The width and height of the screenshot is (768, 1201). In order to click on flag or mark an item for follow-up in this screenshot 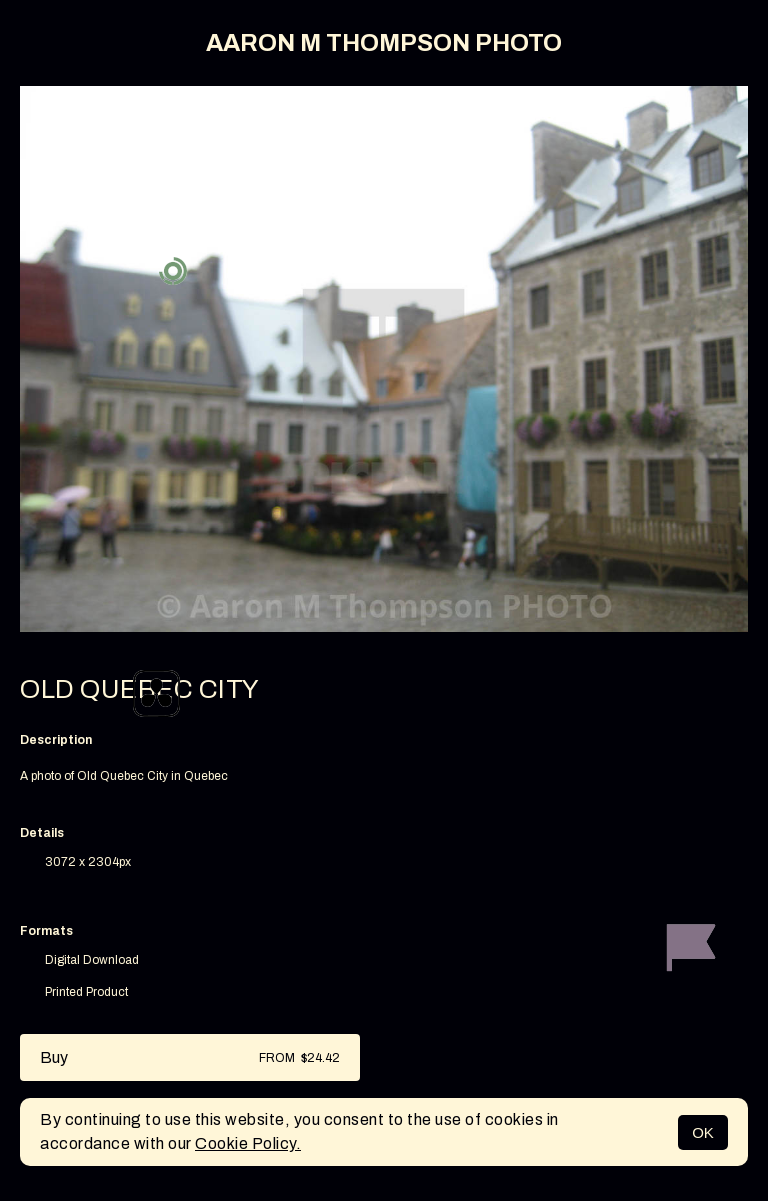, I will do `click(691, 946)`.